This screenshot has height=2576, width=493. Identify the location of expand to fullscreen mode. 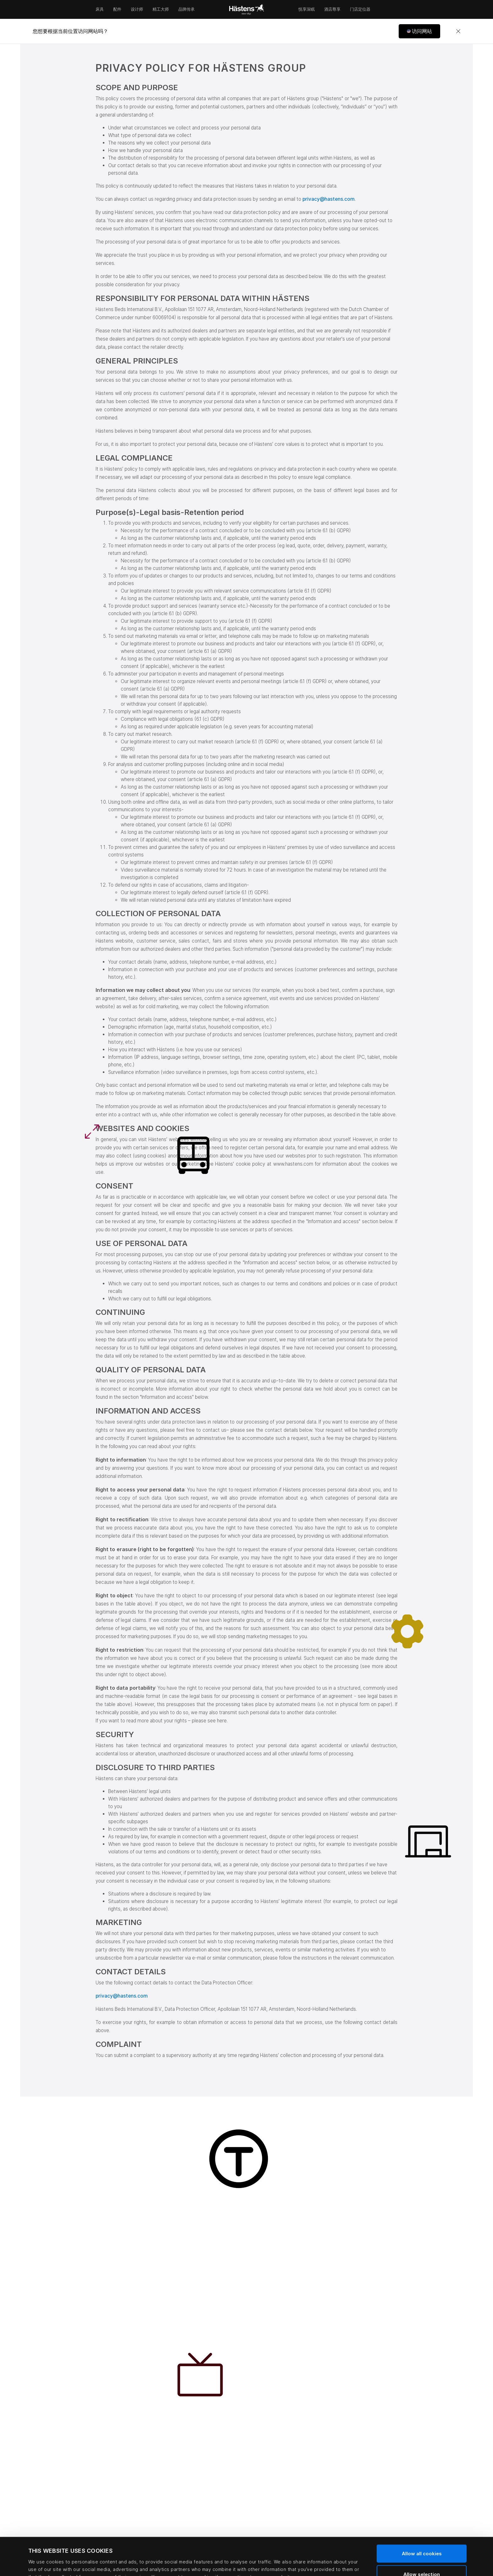
(92, 1131).